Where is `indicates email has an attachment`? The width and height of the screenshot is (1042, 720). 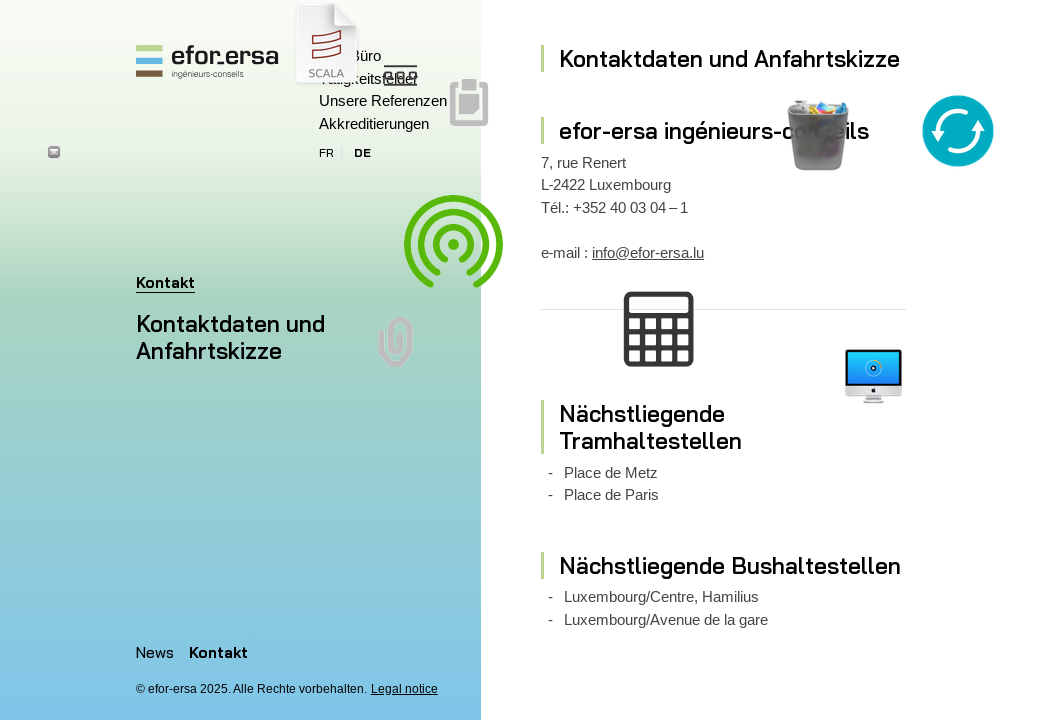
indicates email has an attachment is located at coordinates (397, 342).